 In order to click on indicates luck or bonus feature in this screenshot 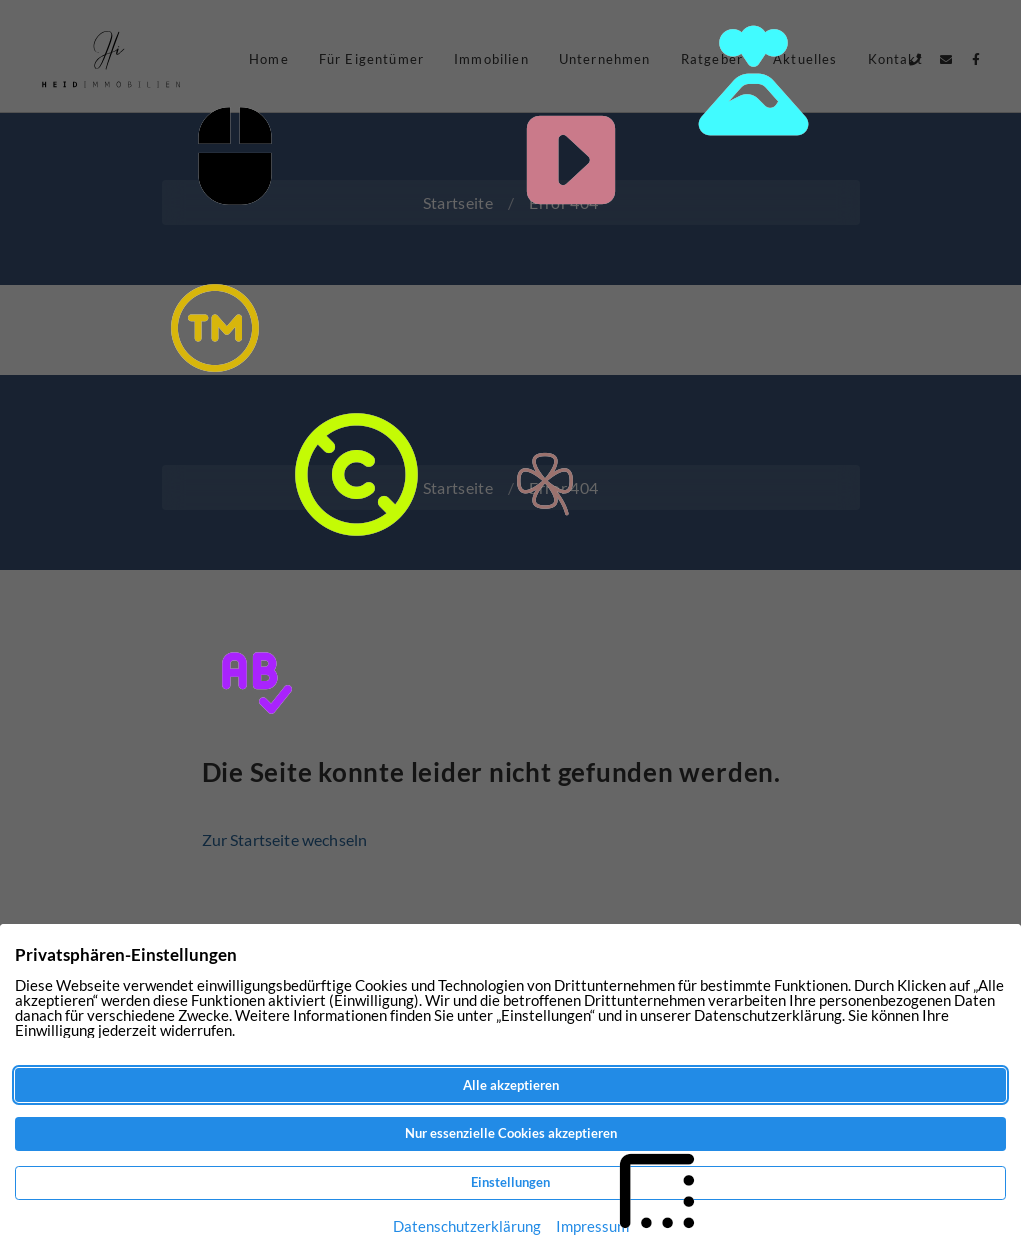, I will do `click(545, 483)`.